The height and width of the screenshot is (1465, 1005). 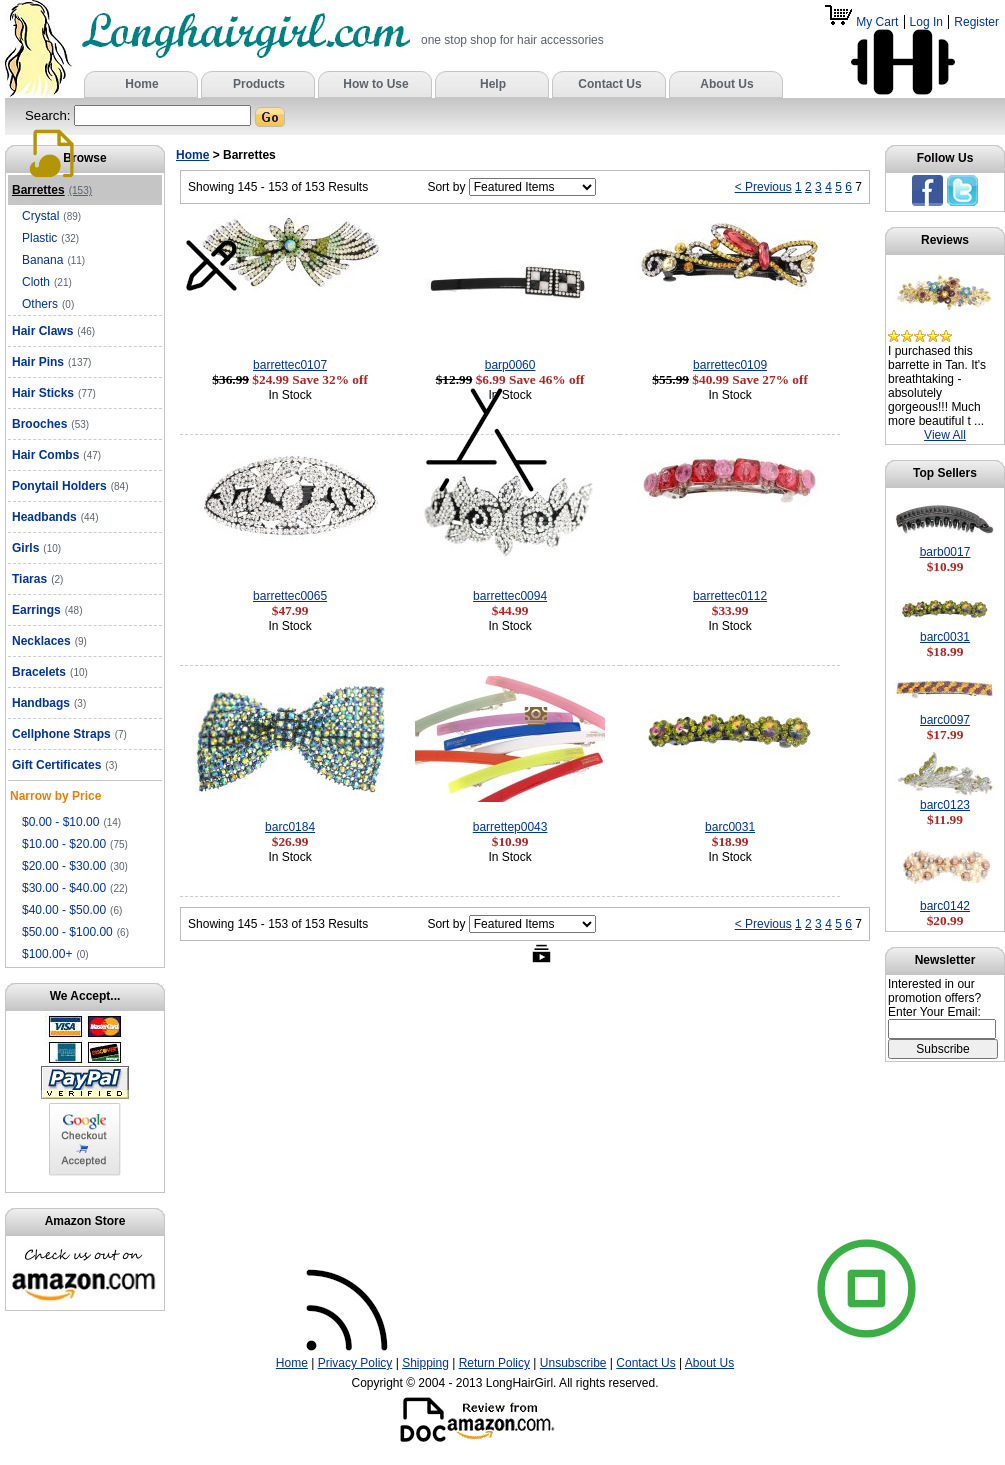 What do you see at coordinates (53, 153) in the screenshot?
I see `access cloud-synced files` at bounding box center [53, 153].